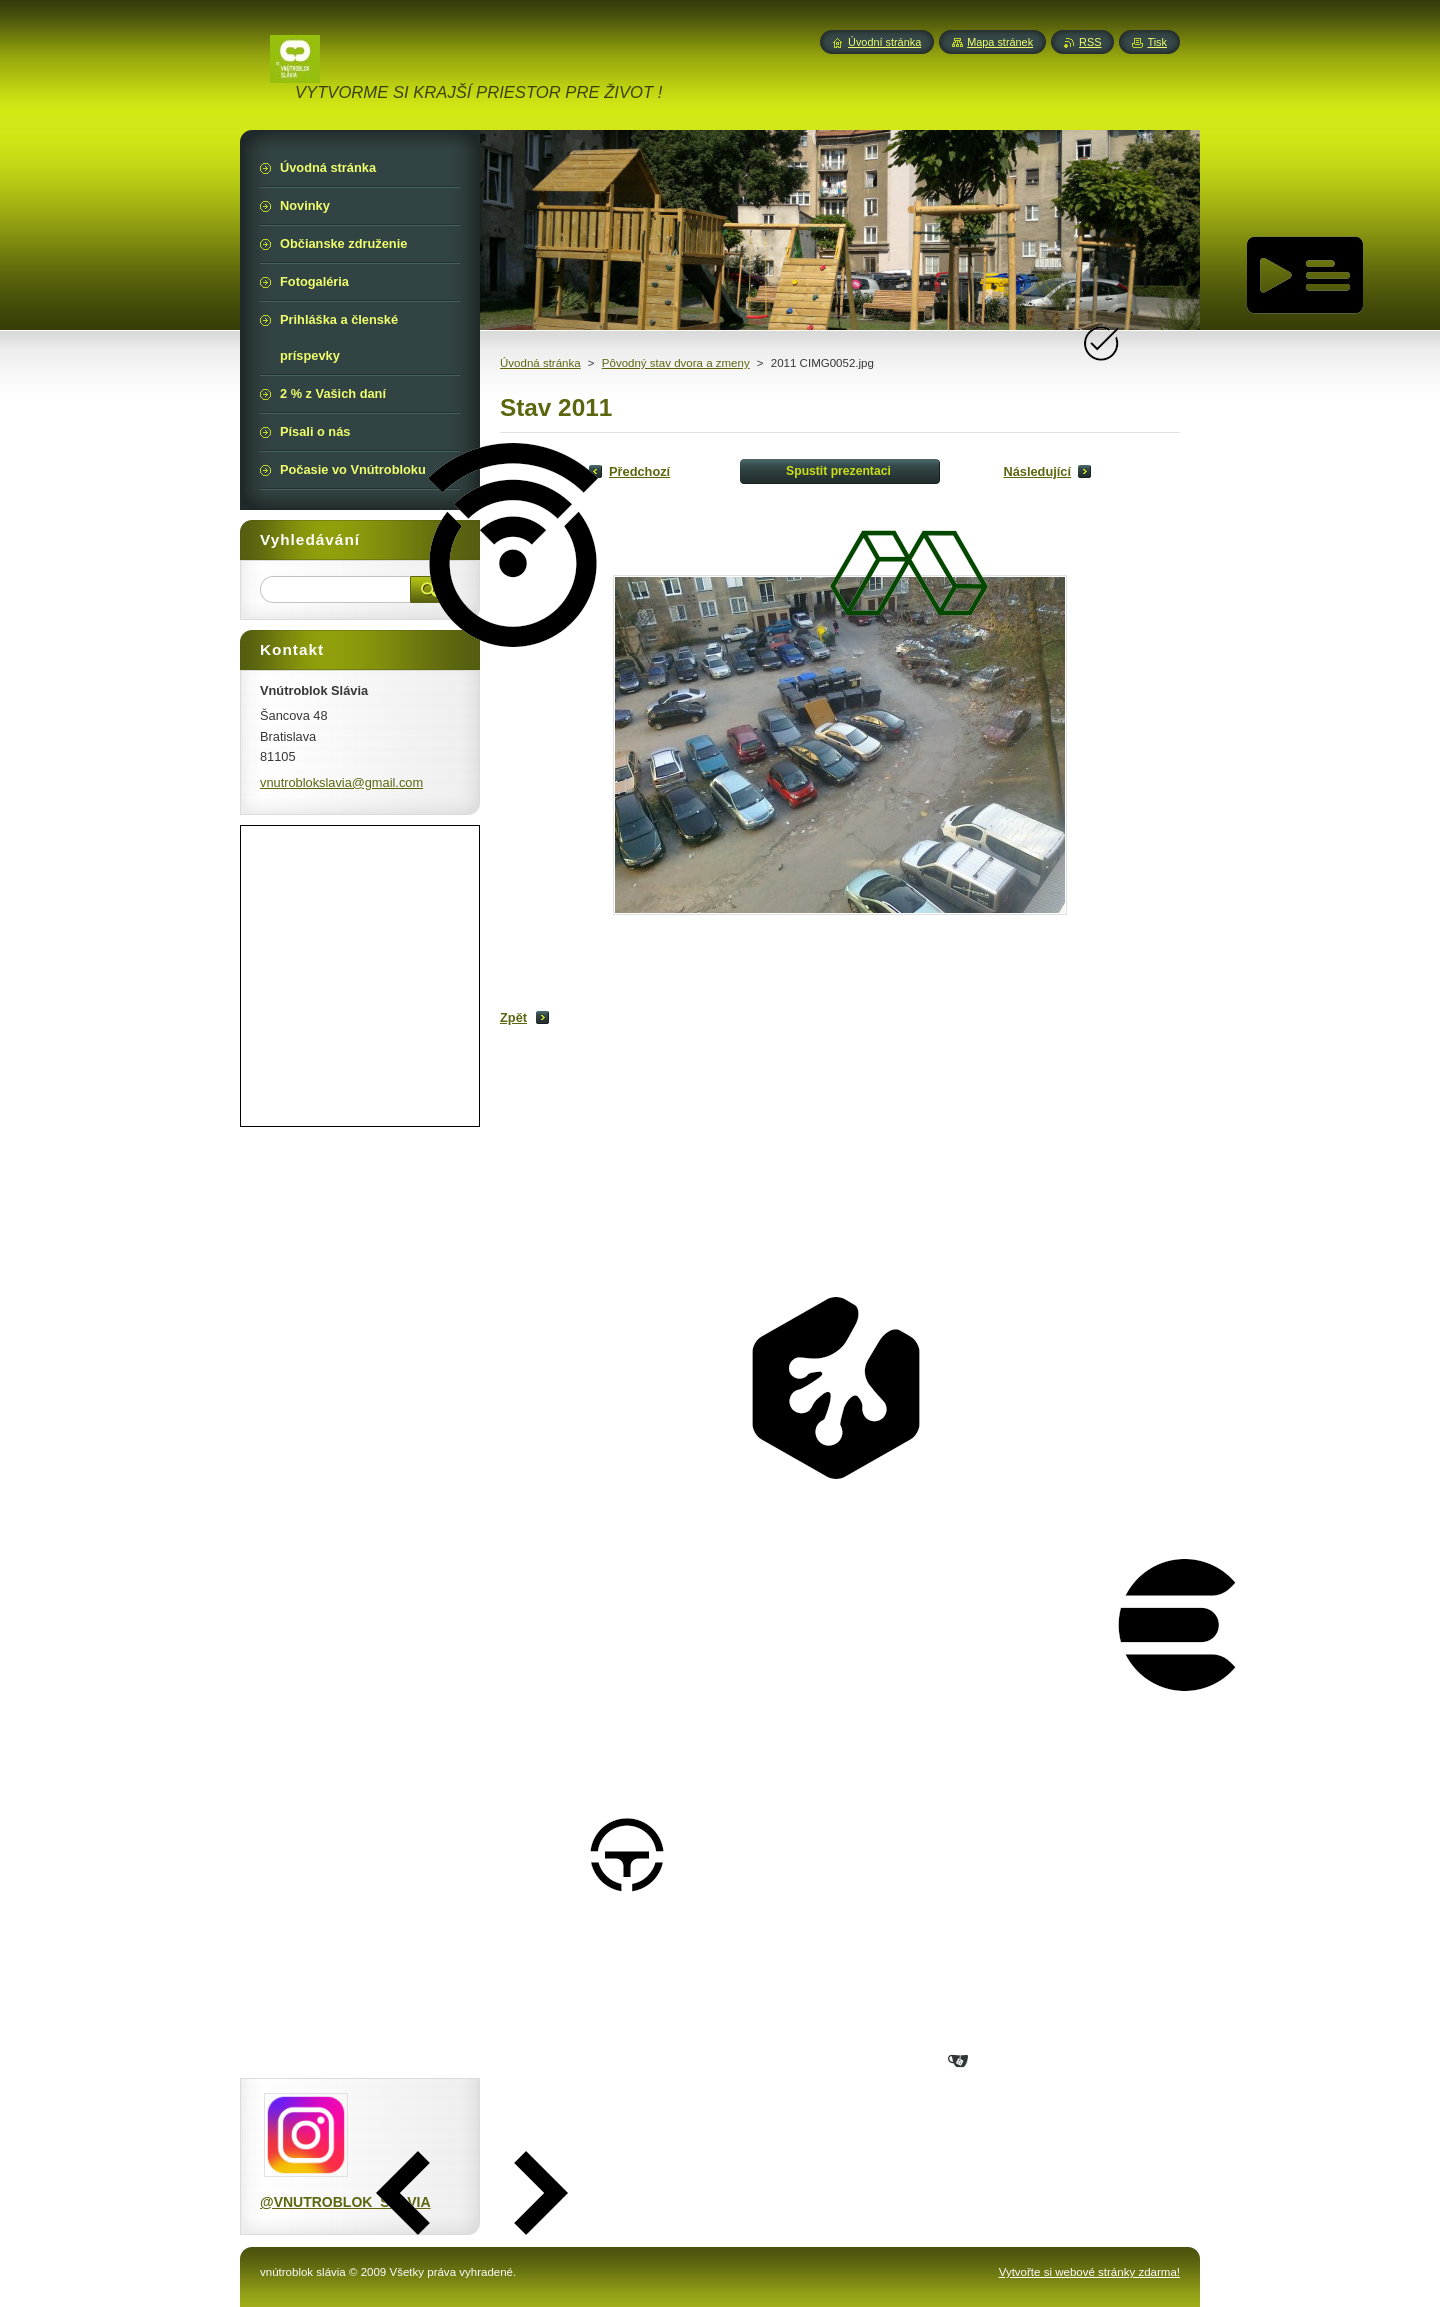 This screenshot has height=2307, width=1440. I want to click on Modal cloud platform logo, so click(909, 573).